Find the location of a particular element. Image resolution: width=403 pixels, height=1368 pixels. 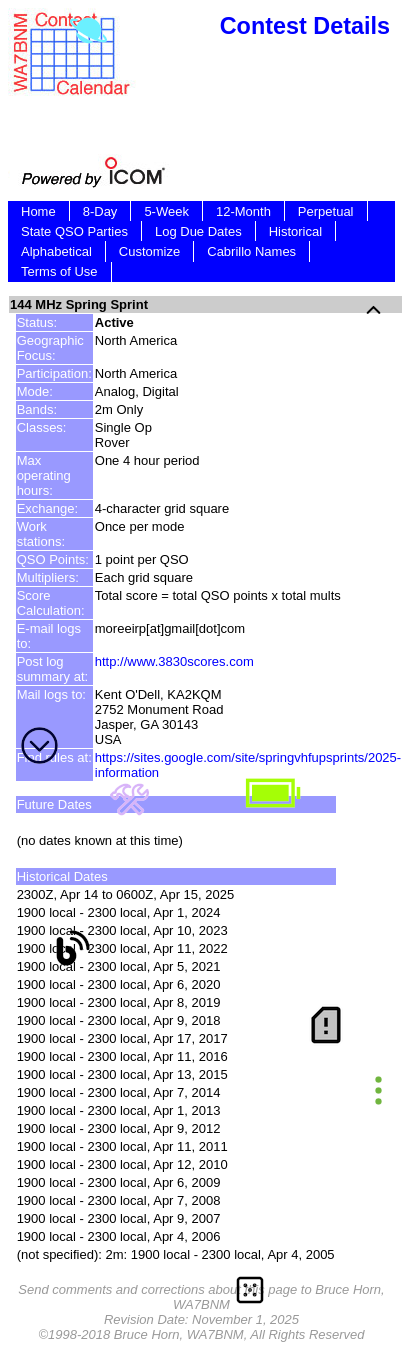

explore global or worldwide content is located at coordinates (88, 30).